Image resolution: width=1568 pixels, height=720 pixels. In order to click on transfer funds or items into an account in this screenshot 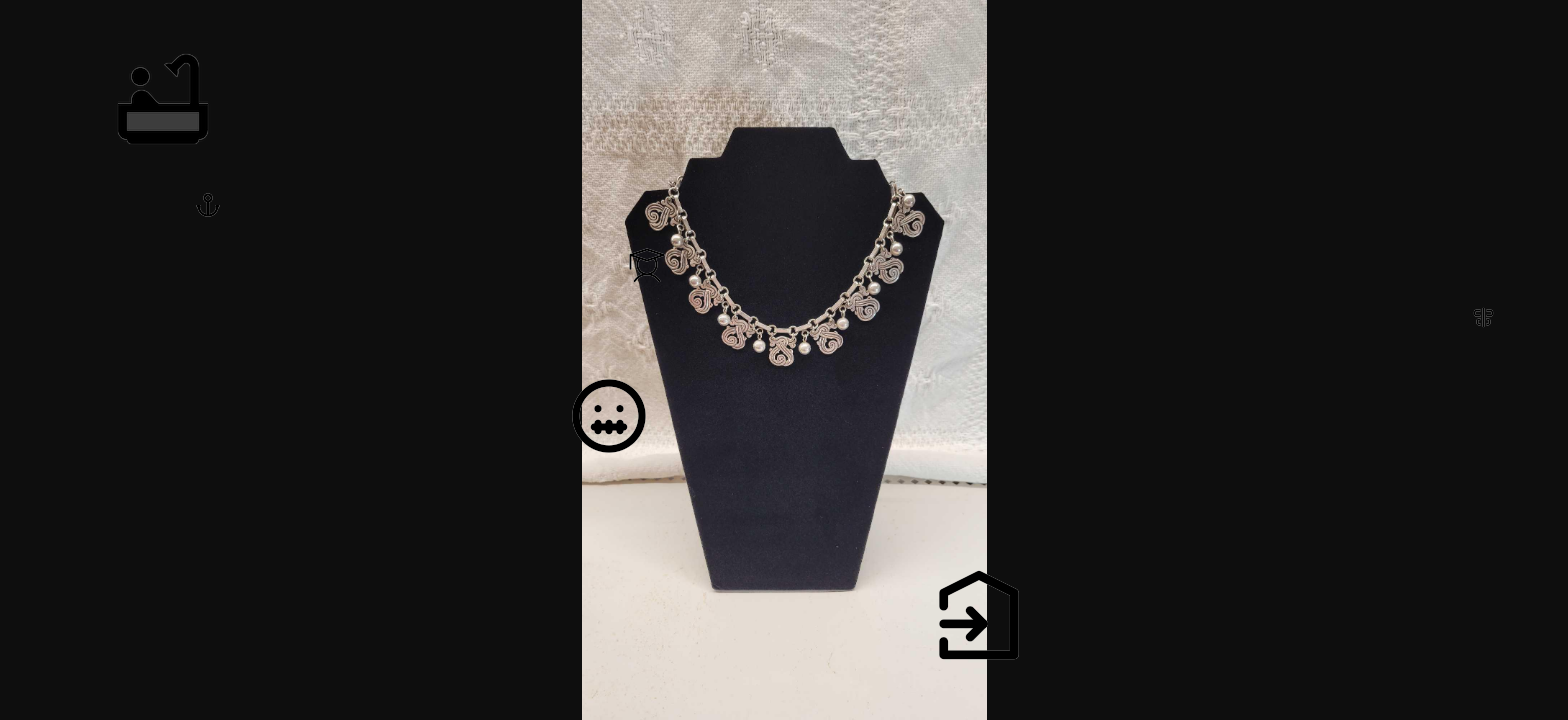, I will do `click(979, 615)`.